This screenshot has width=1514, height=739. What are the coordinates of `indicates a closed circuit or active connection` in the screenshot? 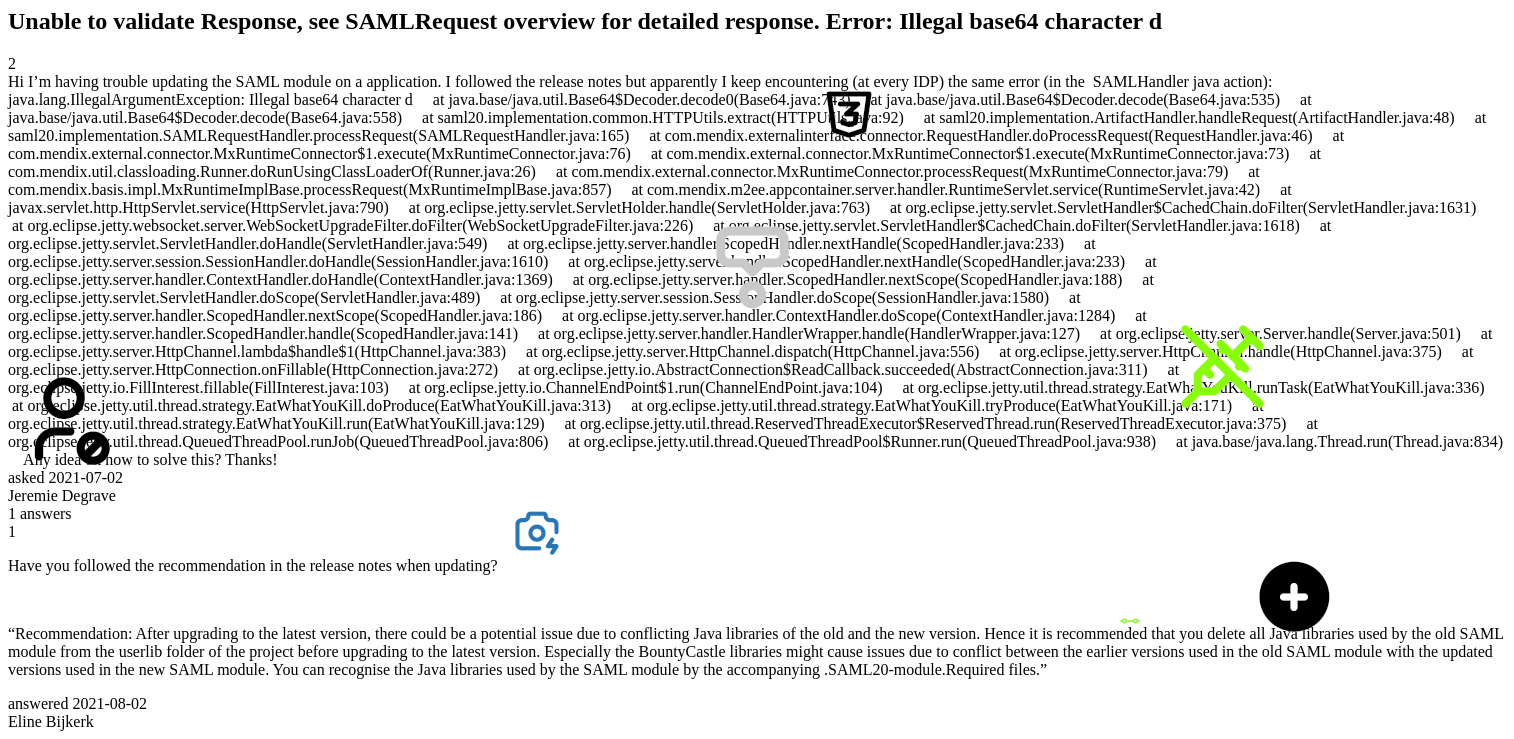 It's located at (1130, 621).